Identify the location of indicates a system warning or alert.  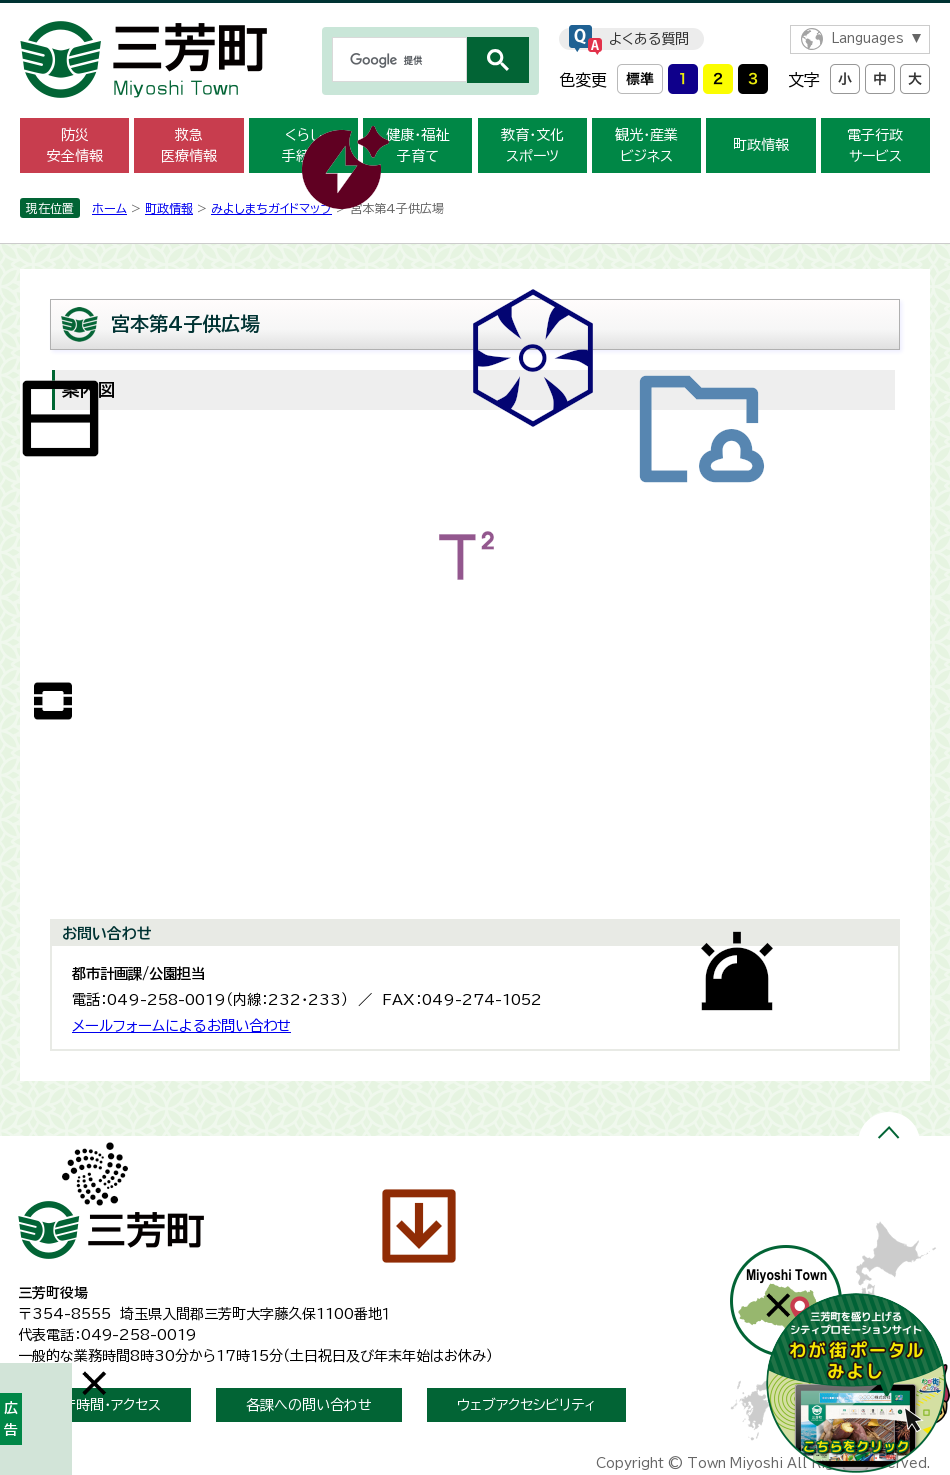
(737, 971).